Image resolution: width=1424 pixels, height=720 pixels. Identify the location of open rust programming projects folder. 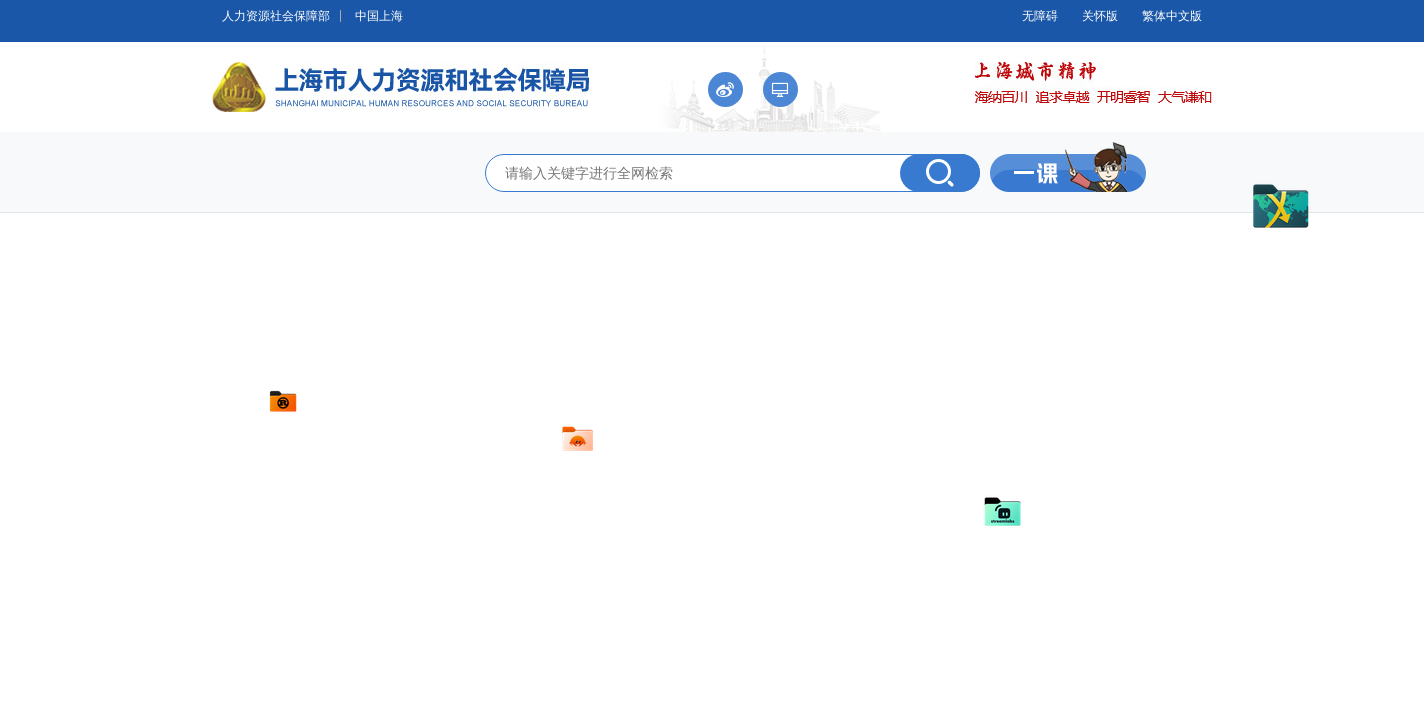
(577, 439).